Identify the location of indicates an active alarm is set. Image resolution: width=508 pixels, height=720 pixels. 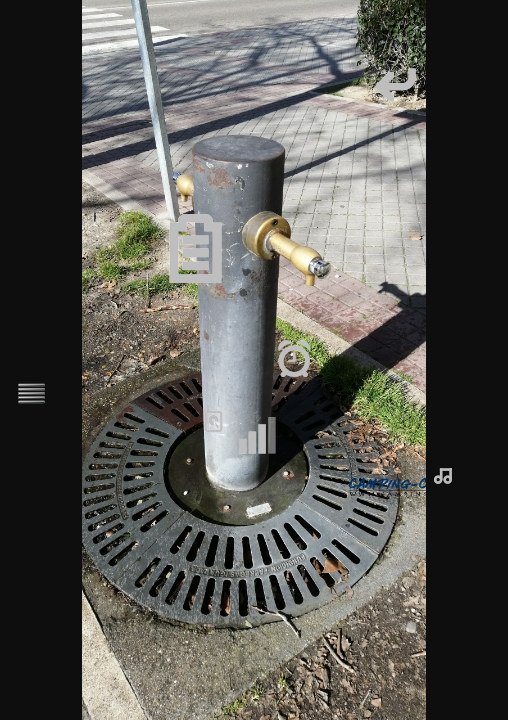
(295, 357).